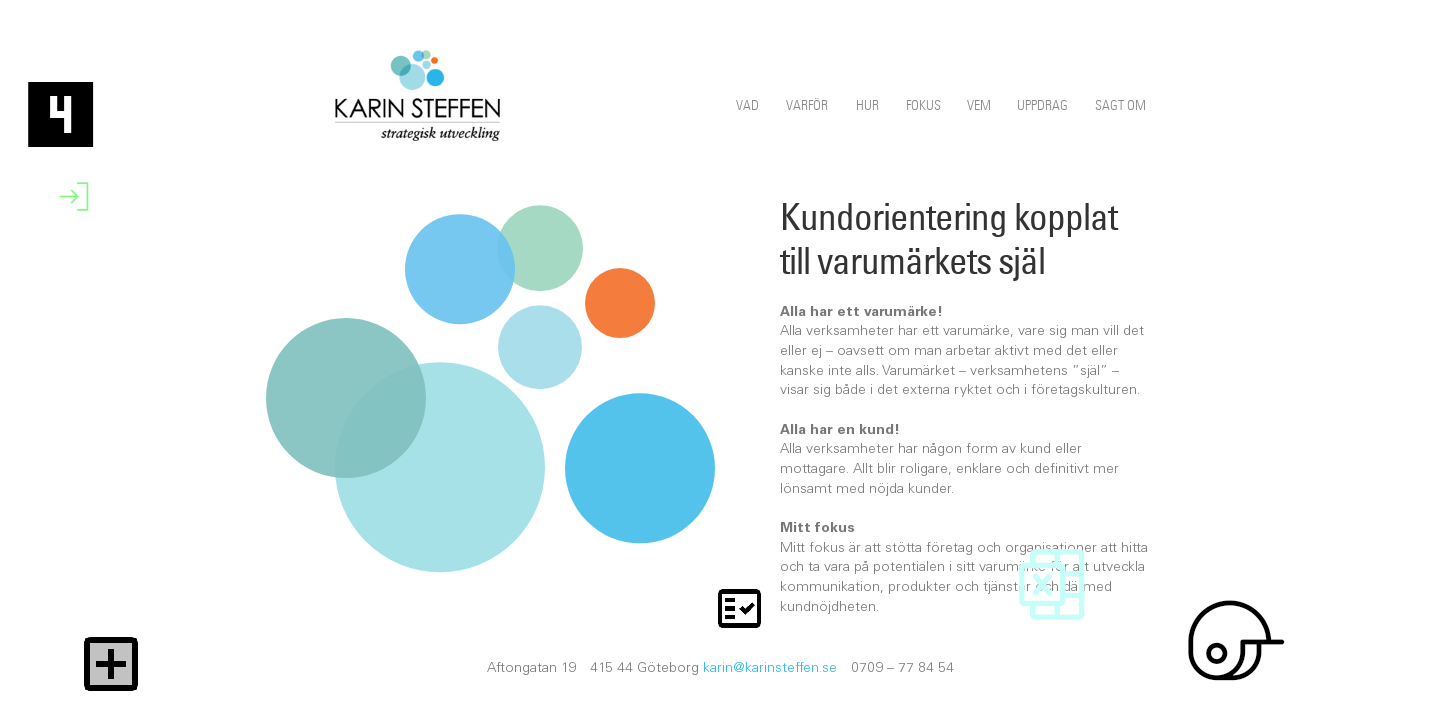 The width and height of the screenshot is (1440, 720). I want to click on add a new item or content, so click(111, 664).